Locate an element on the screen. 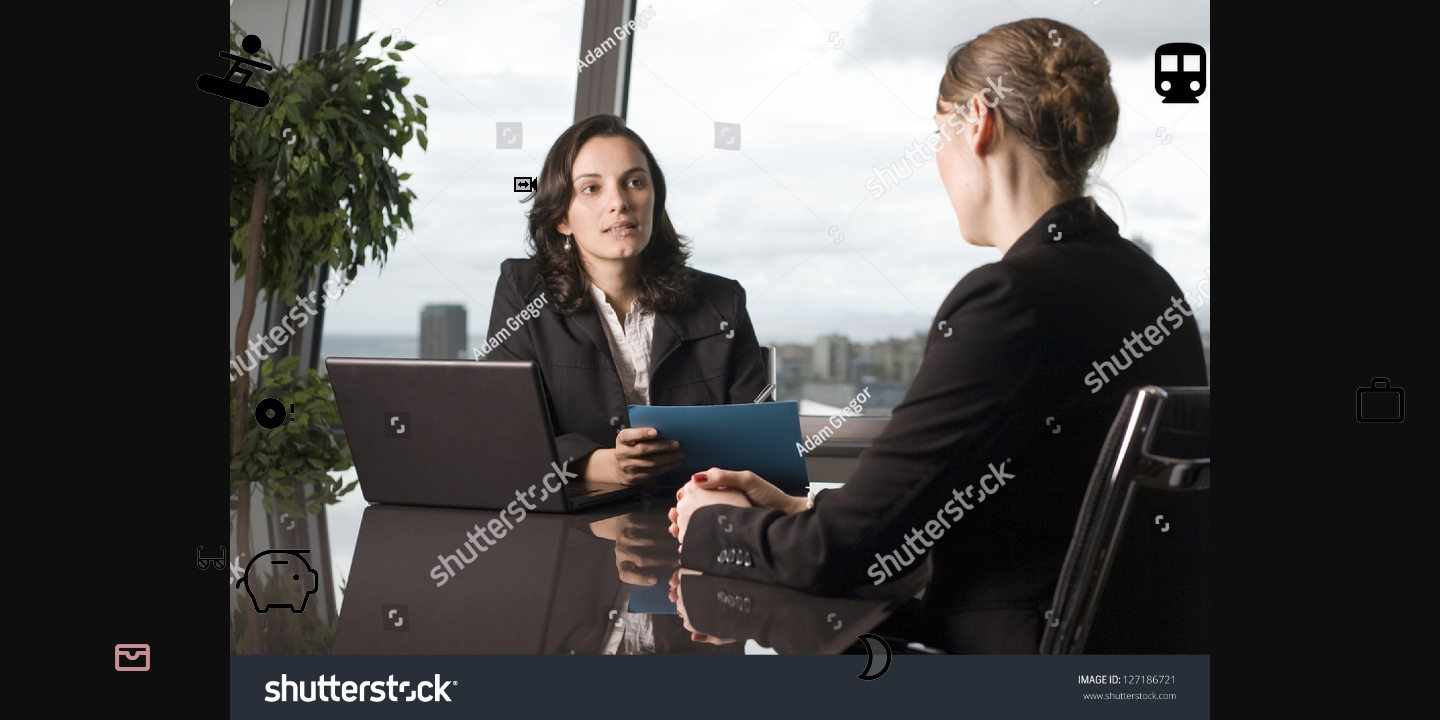 This screenshot has height=720, width=1440. toggle summer or vacation mode is located at coordinates (211, 558).